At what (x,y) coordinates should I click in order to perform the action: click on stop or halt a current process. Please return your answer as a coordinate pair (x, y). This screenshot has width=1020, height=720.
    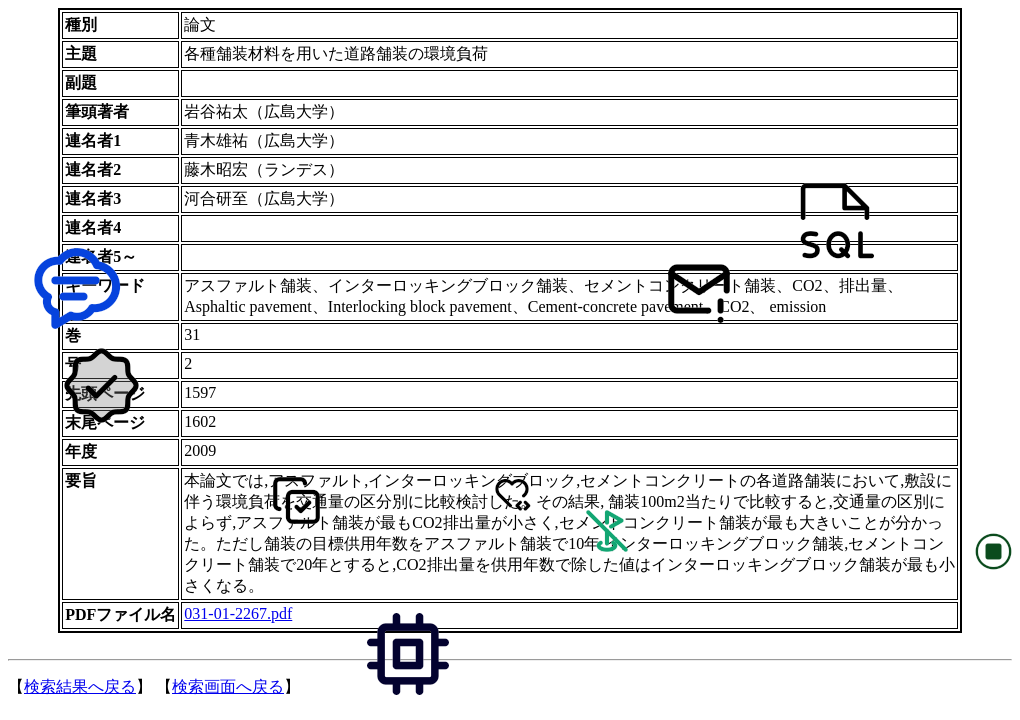
    Looking at the image, I should click on (993, 551).